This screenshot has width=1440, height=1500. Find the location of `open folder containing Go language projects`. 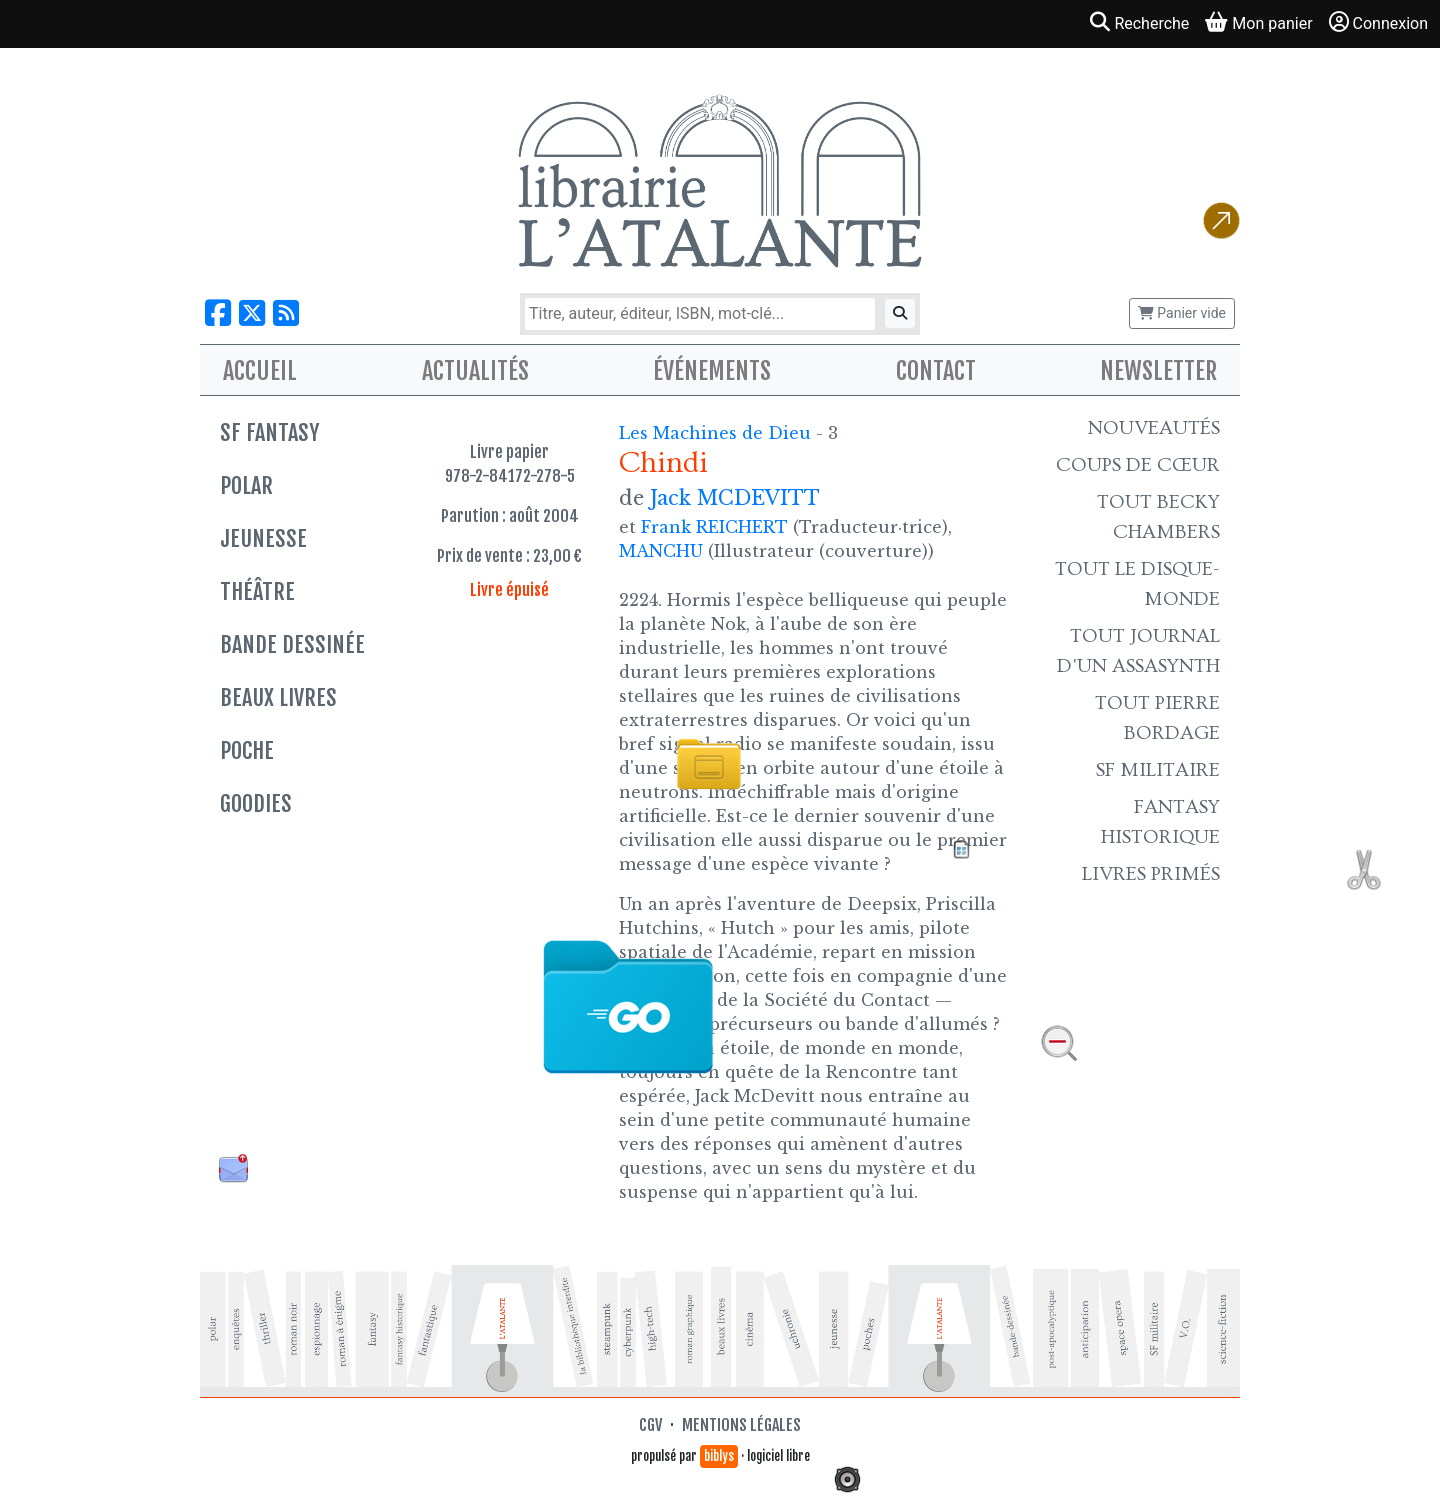

open folder containing Go language projects is located at coordinates (627, 1011).